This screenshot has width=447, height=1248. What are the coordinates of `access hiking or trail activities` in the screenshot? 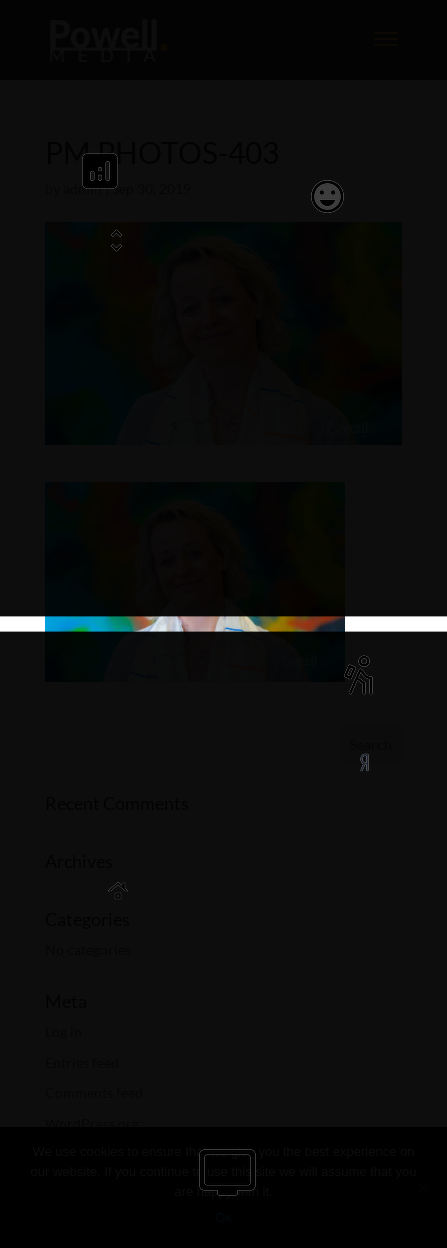 It's located at (360, 675).